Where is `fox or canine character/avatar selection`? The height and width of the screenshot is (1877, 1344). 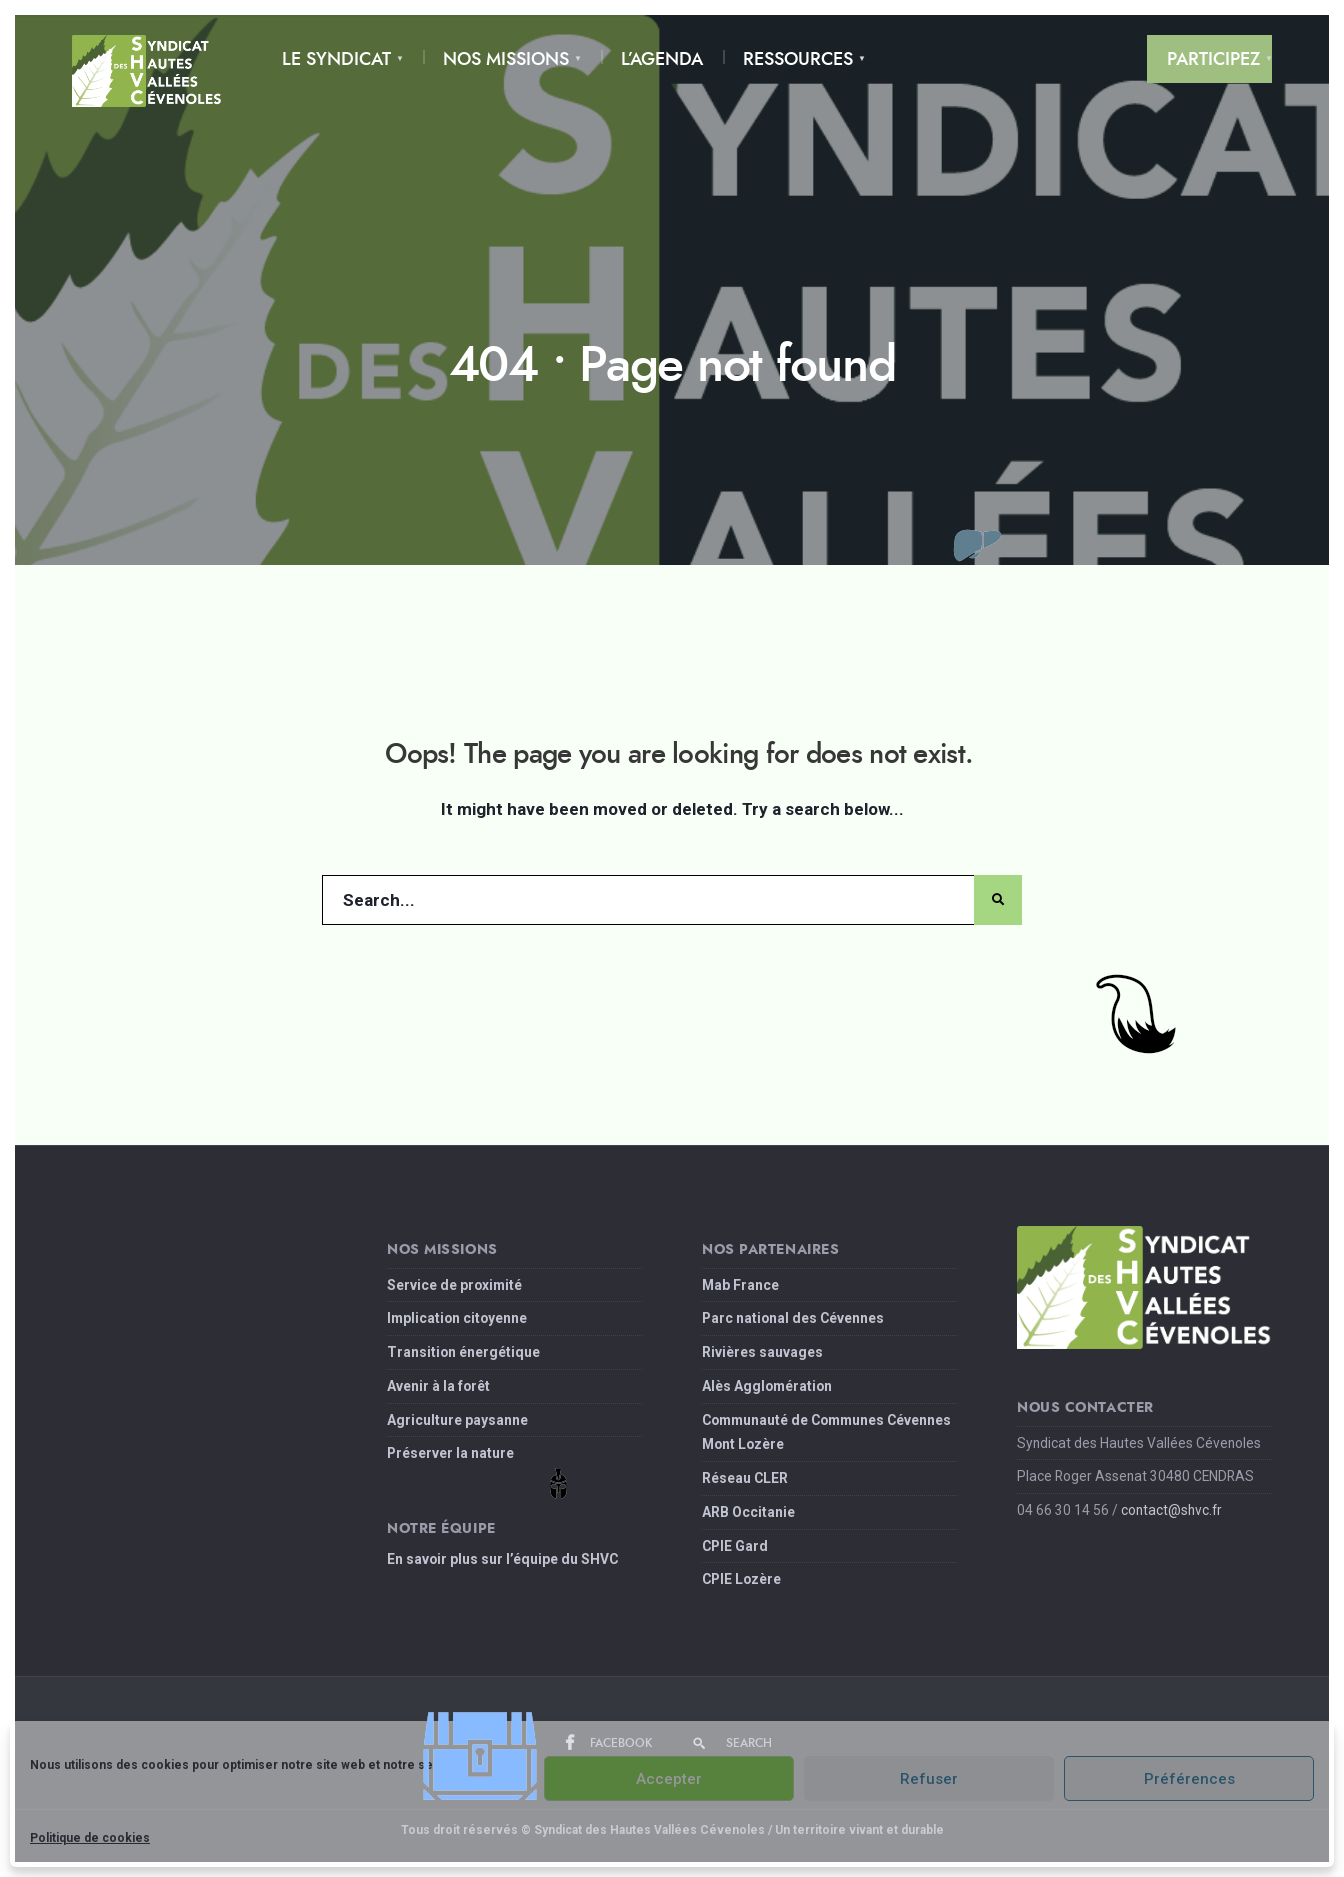 fox or canine character/avatar selection is located at coordinates (1136, 1014).